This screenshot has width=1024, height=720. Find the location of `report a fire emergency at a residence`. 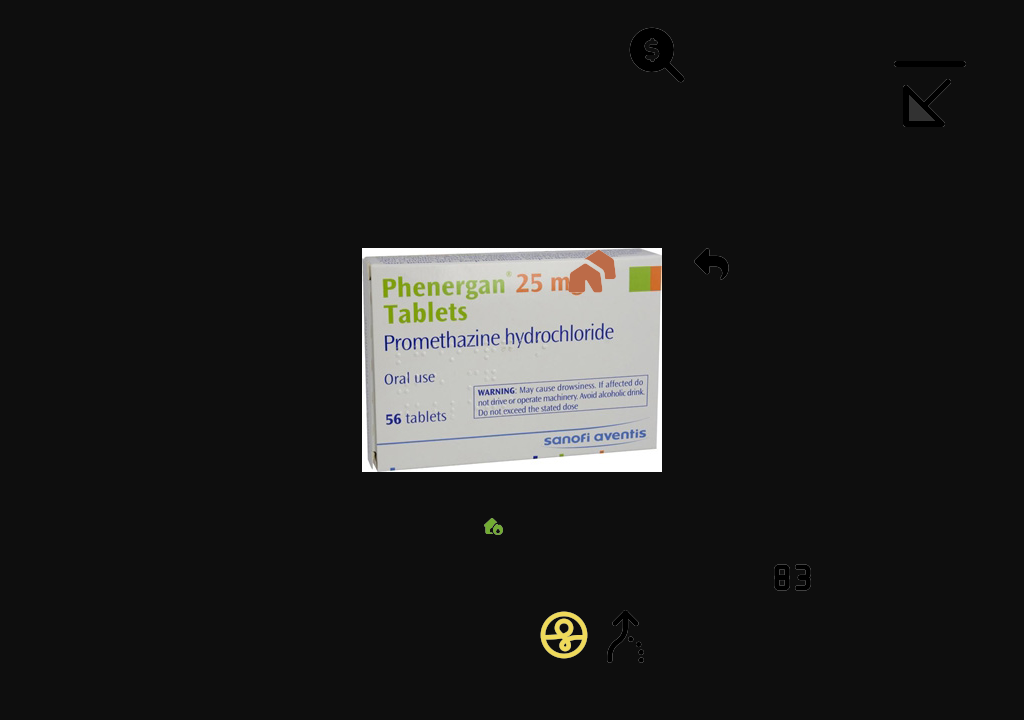

report a fire emergency at a residence is located at coordinates (493, 526).